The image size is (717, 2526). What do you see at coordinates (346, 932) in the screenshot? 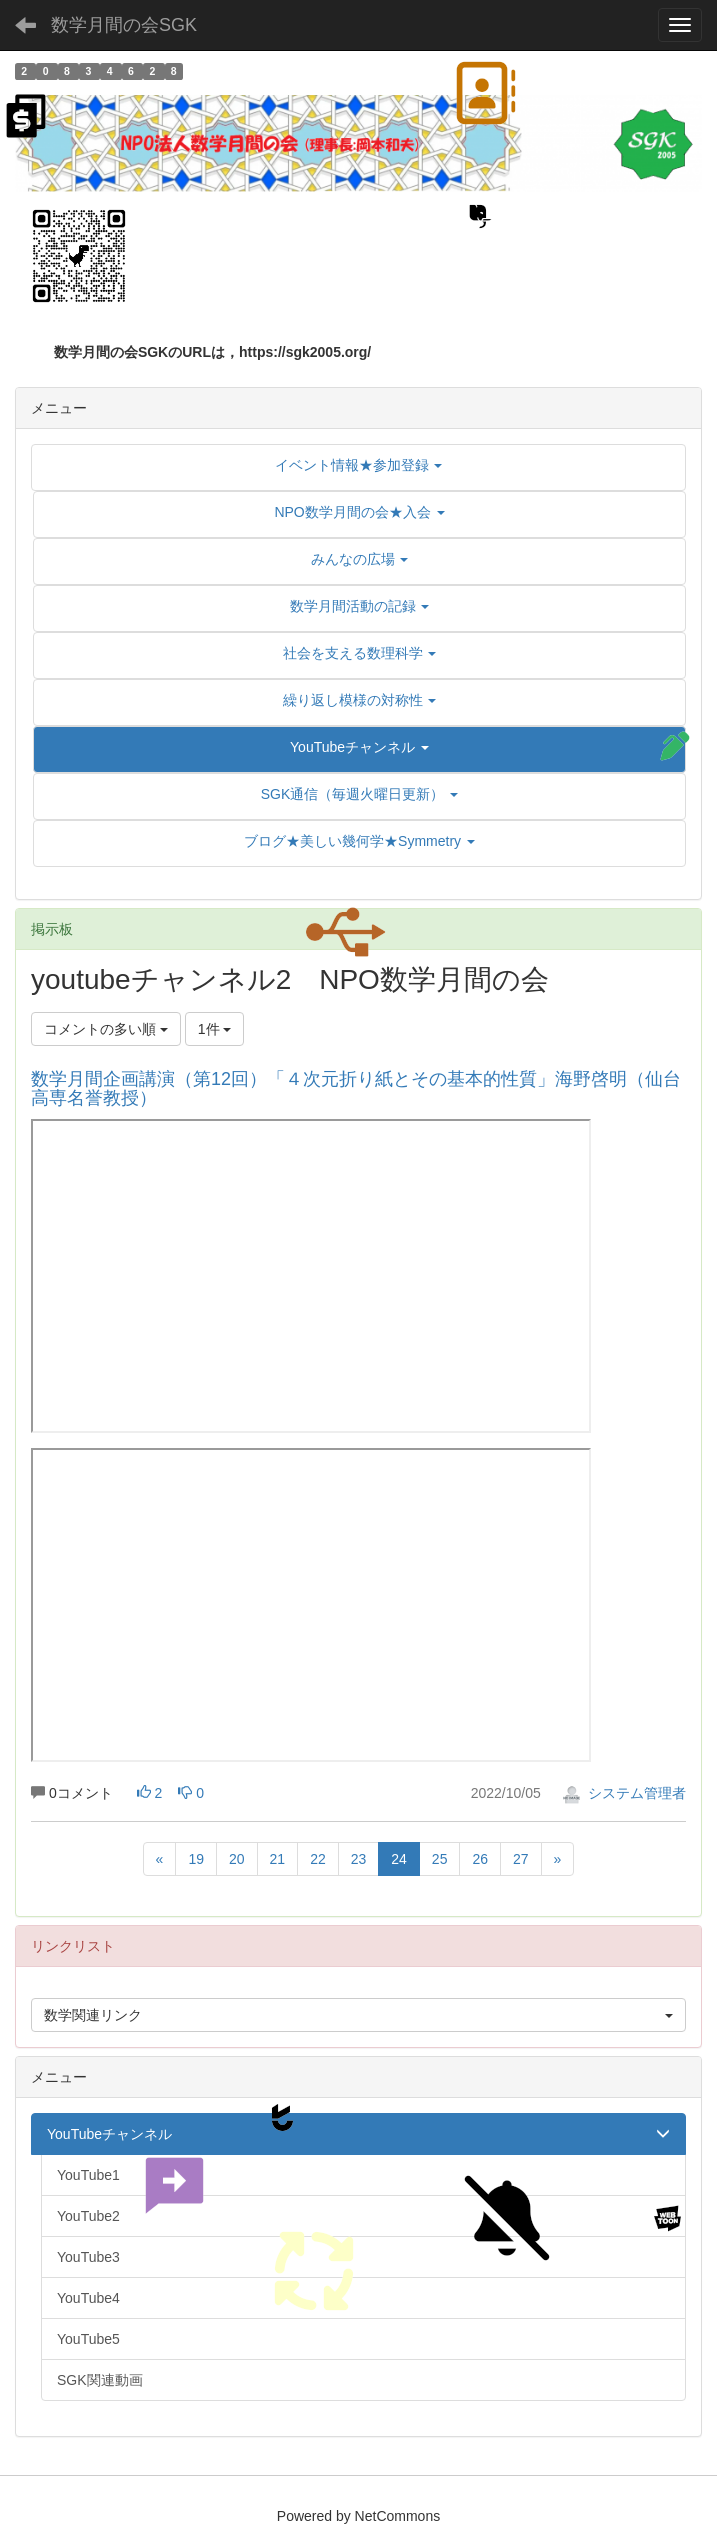
I see `indicates USB connection available` at bounding box center [346, 932].